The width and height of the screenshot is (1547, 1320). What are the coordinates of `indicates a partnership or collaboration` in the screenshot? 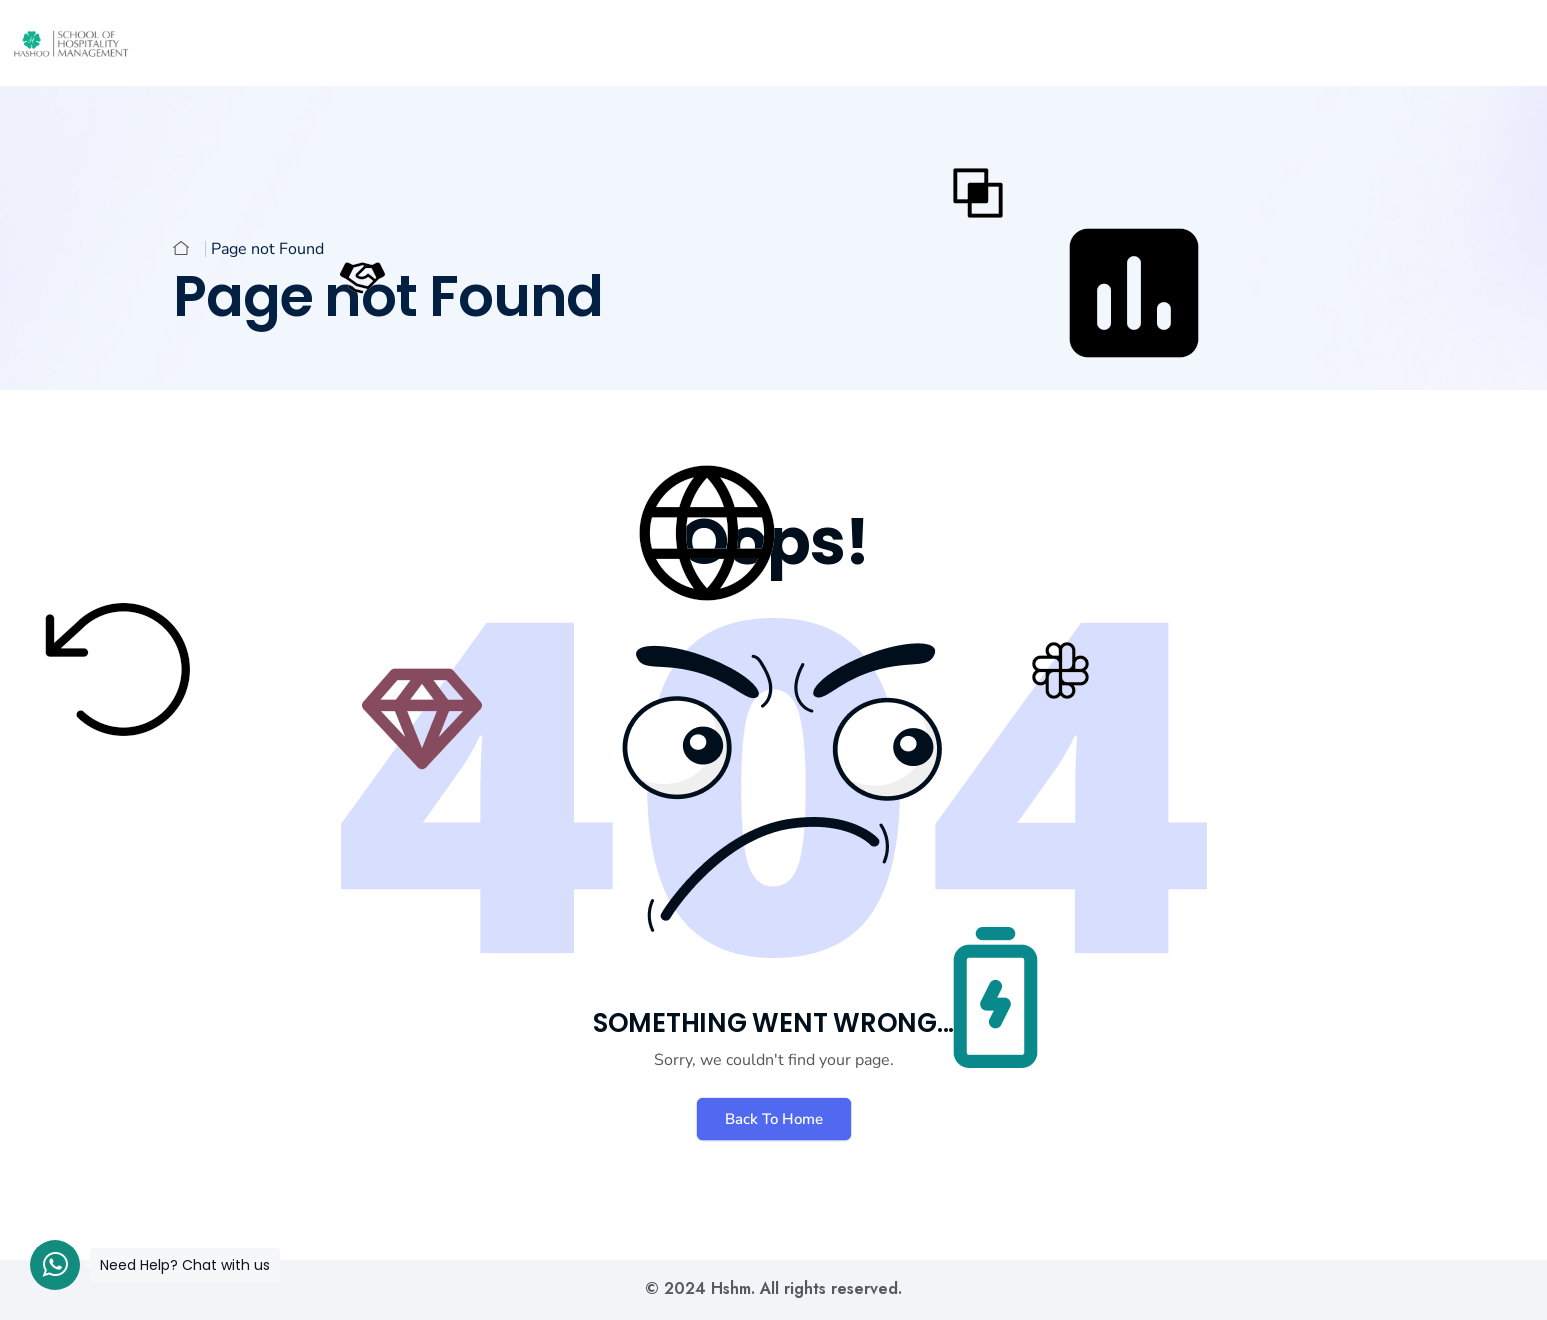 It's located at (362, 276).